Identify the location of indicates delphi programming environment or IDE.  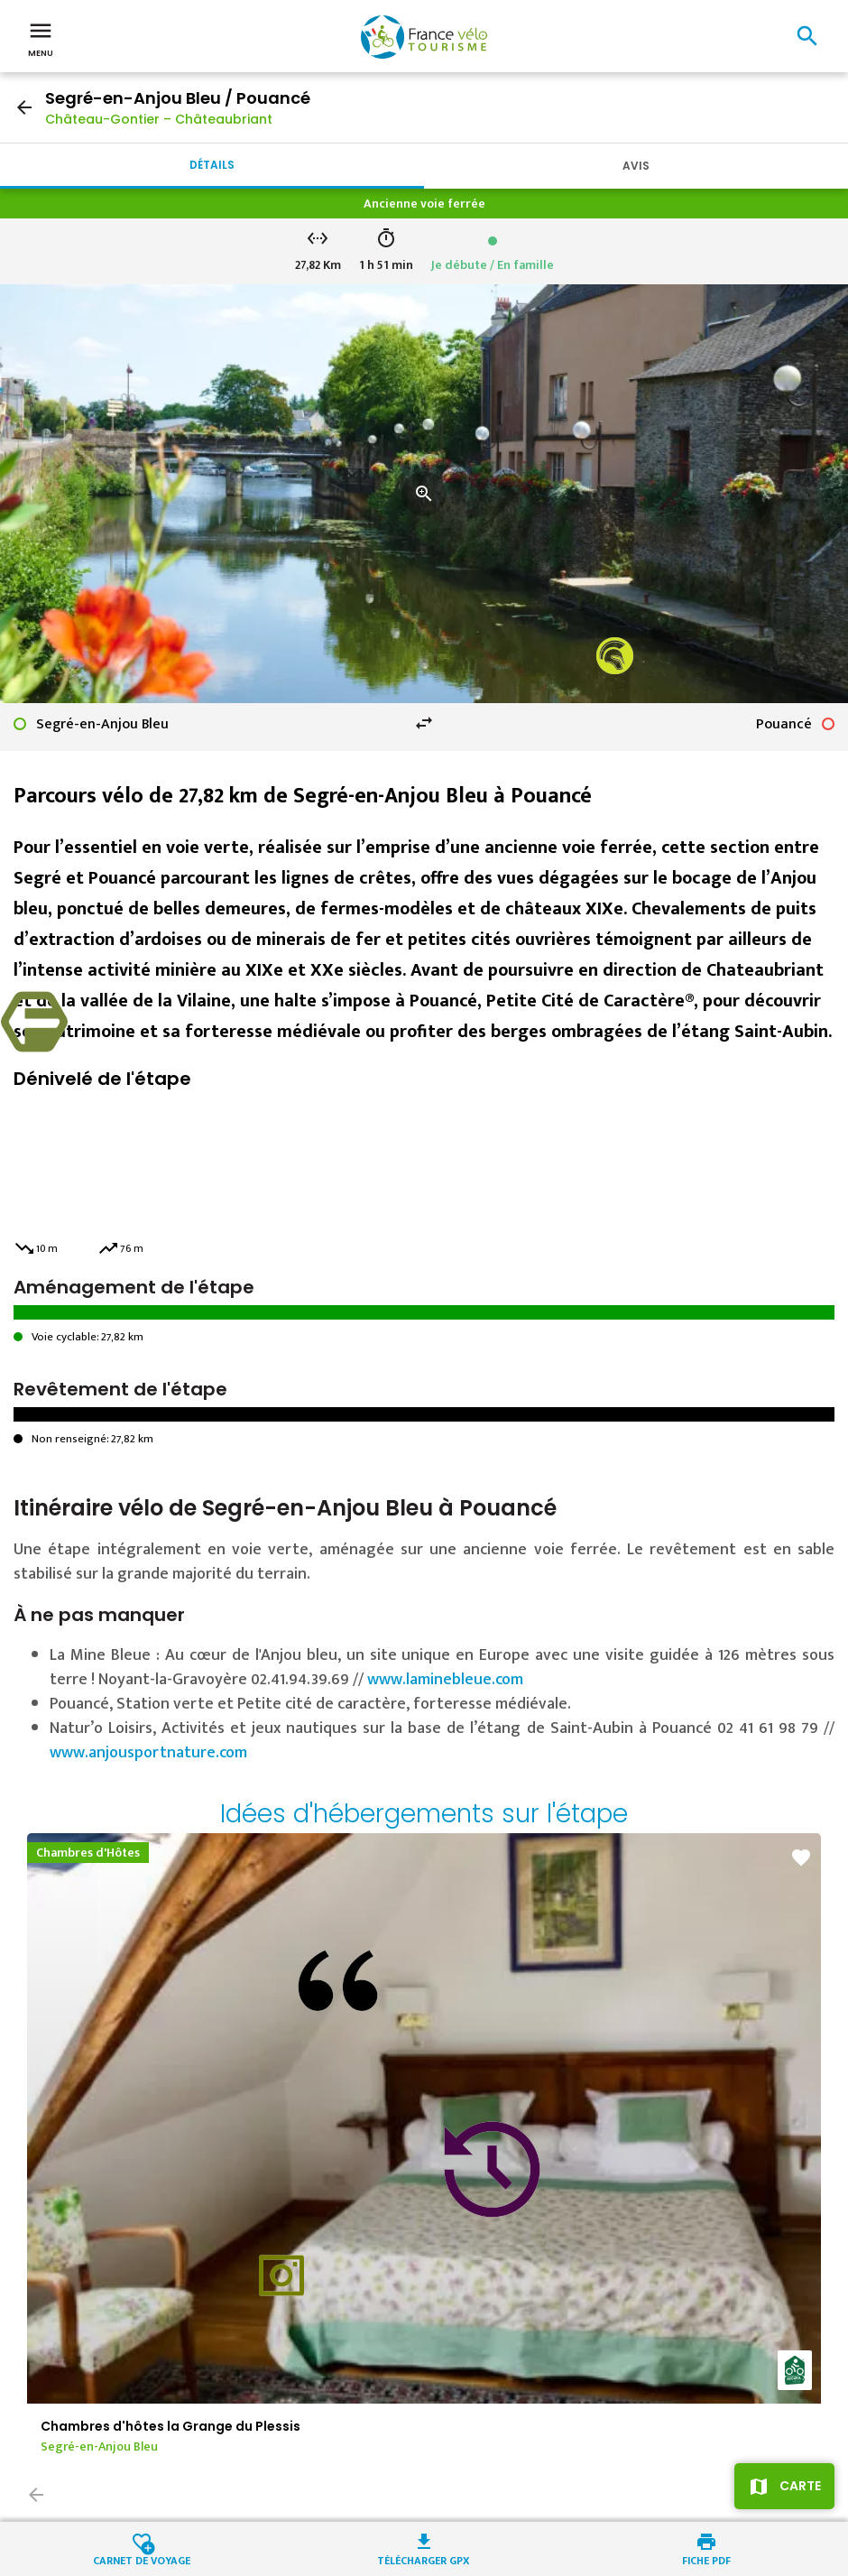
(614, 655).